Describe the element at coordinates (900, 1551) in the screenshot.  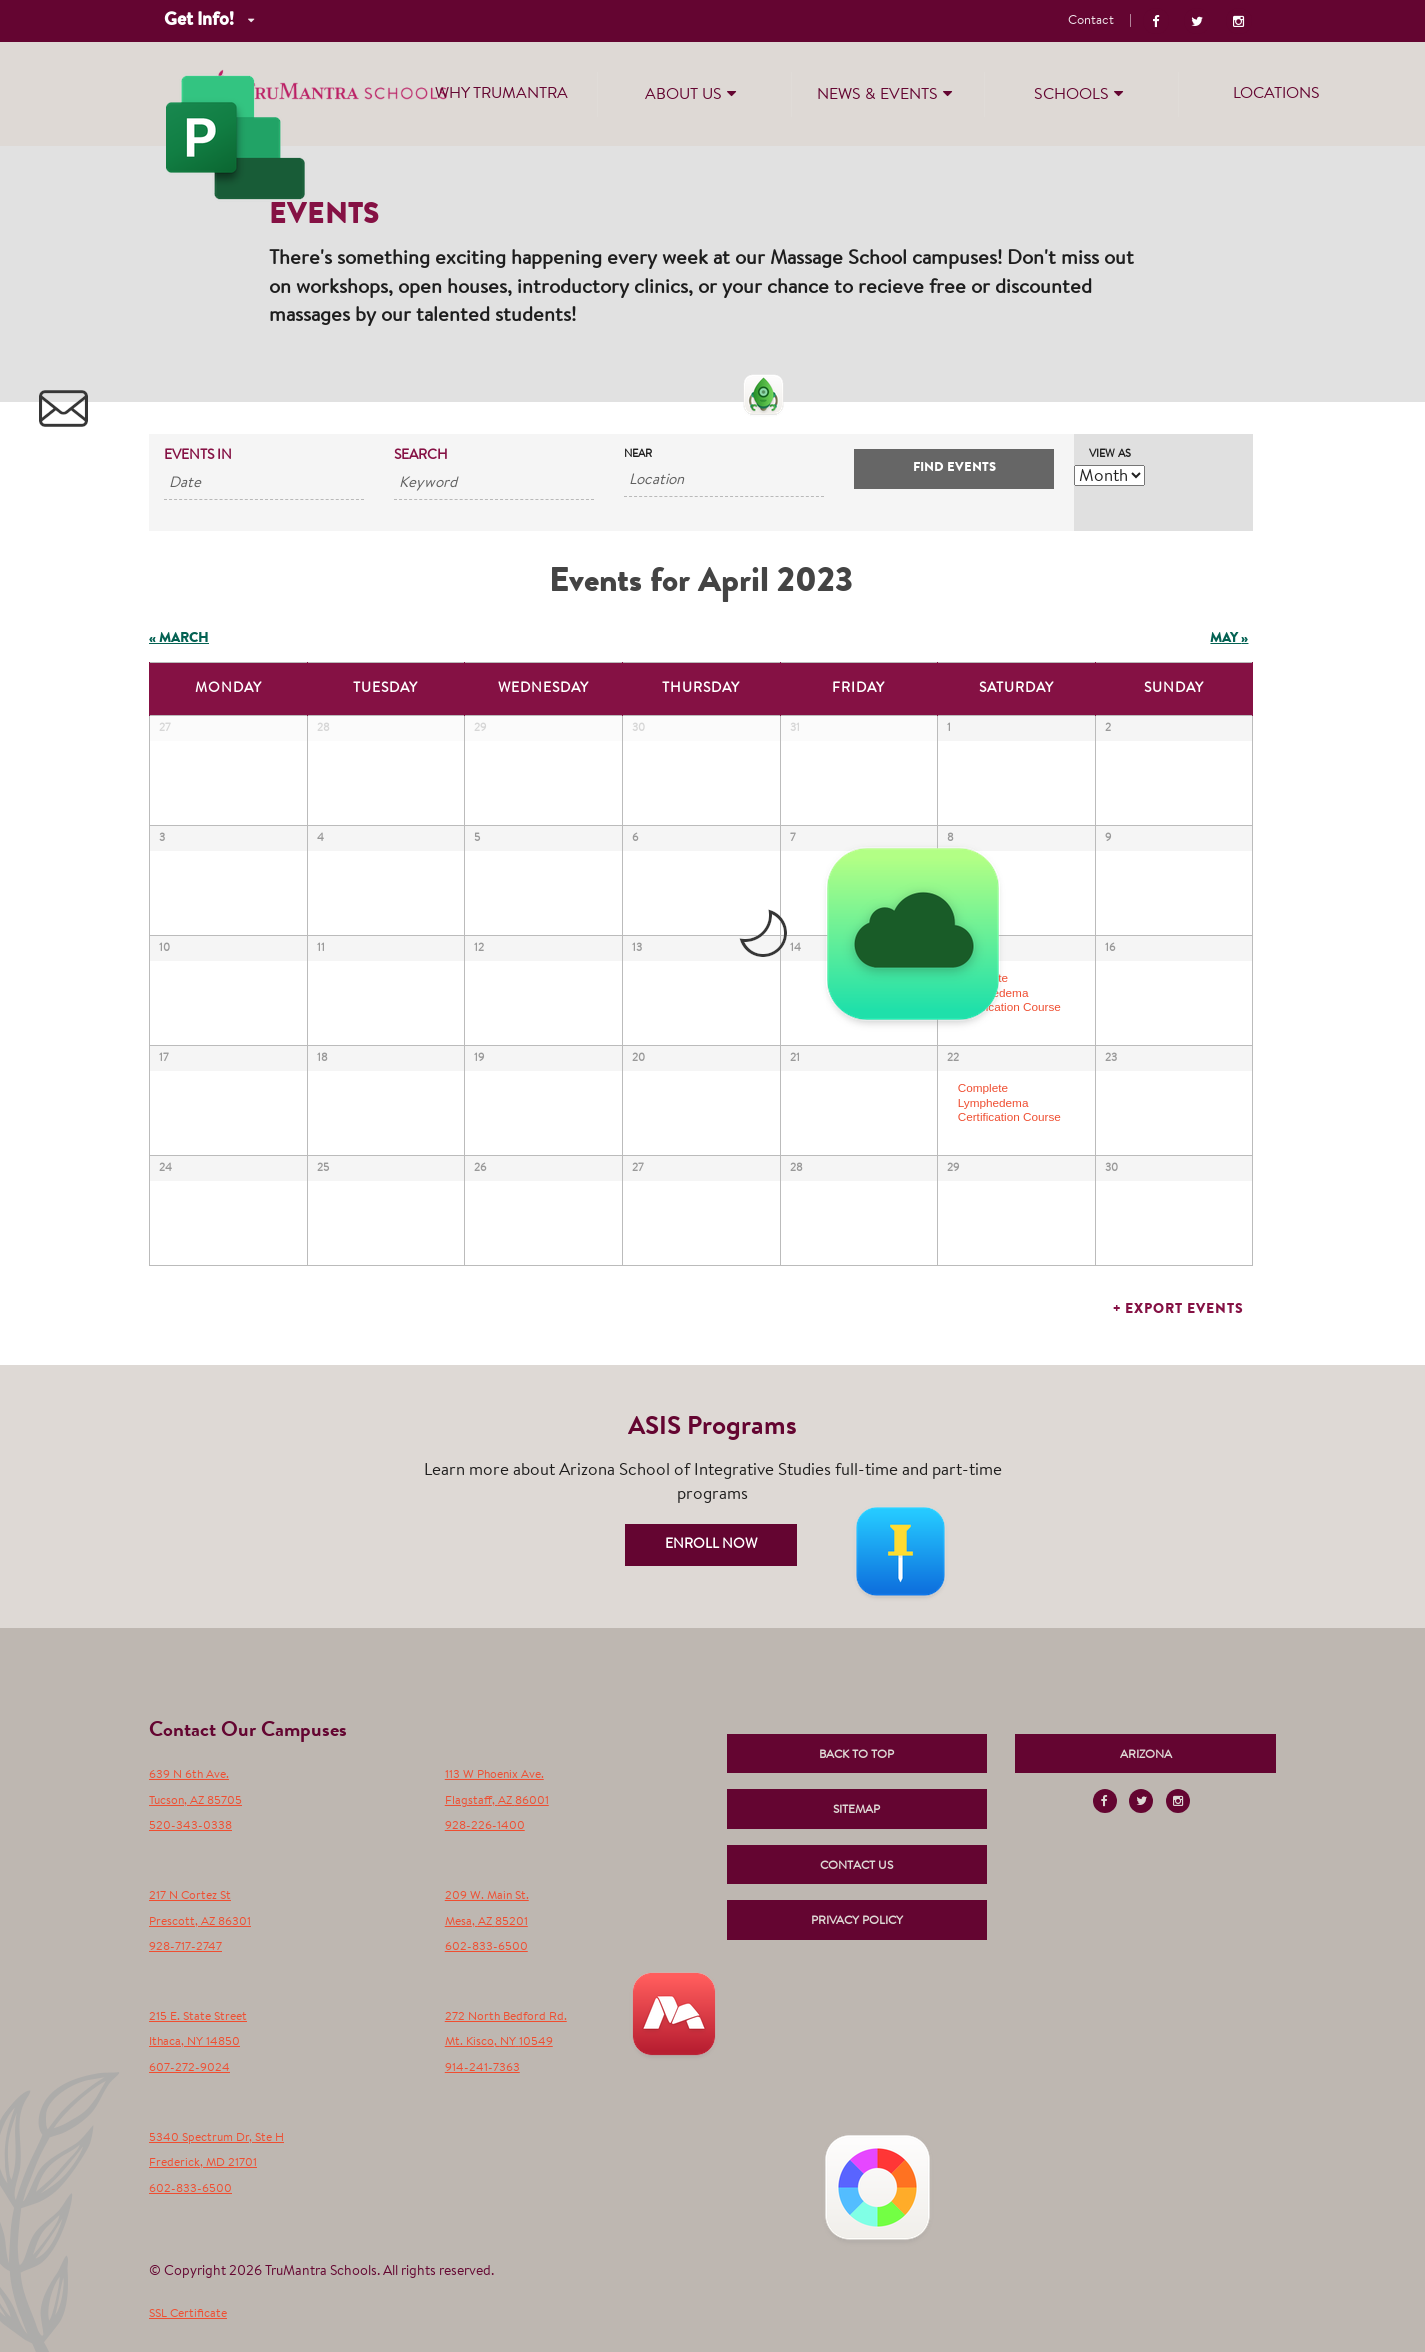
I see `open pinapp for saving and organizing pins` at that location.